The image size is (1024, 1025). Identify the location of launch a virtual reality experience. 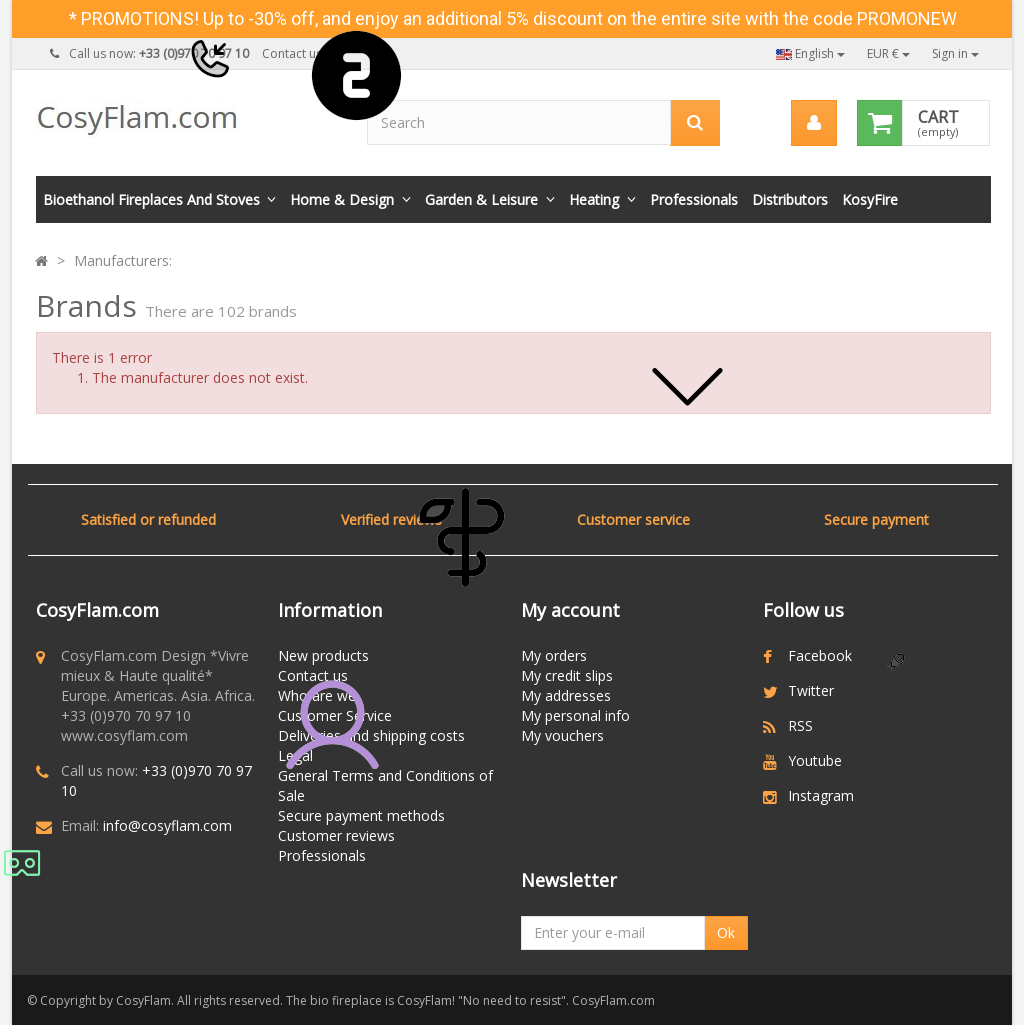
(22, 863).